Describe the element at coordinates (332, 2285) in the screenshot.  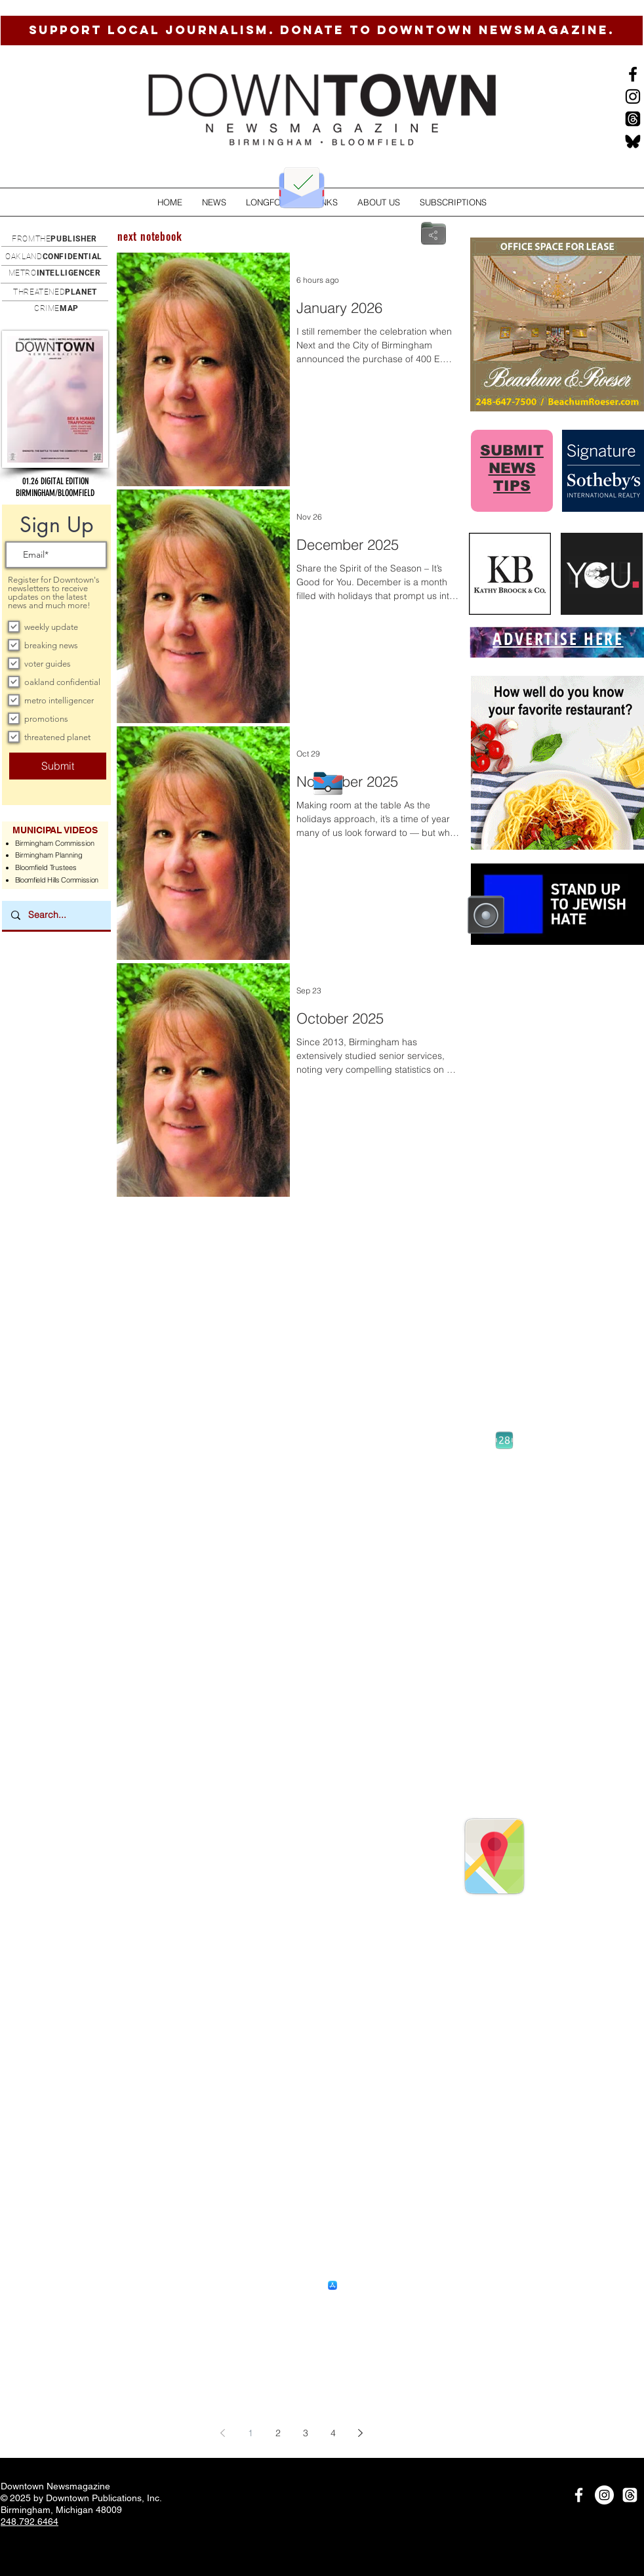
I see `open the App Store to browse and download apps` at that location.